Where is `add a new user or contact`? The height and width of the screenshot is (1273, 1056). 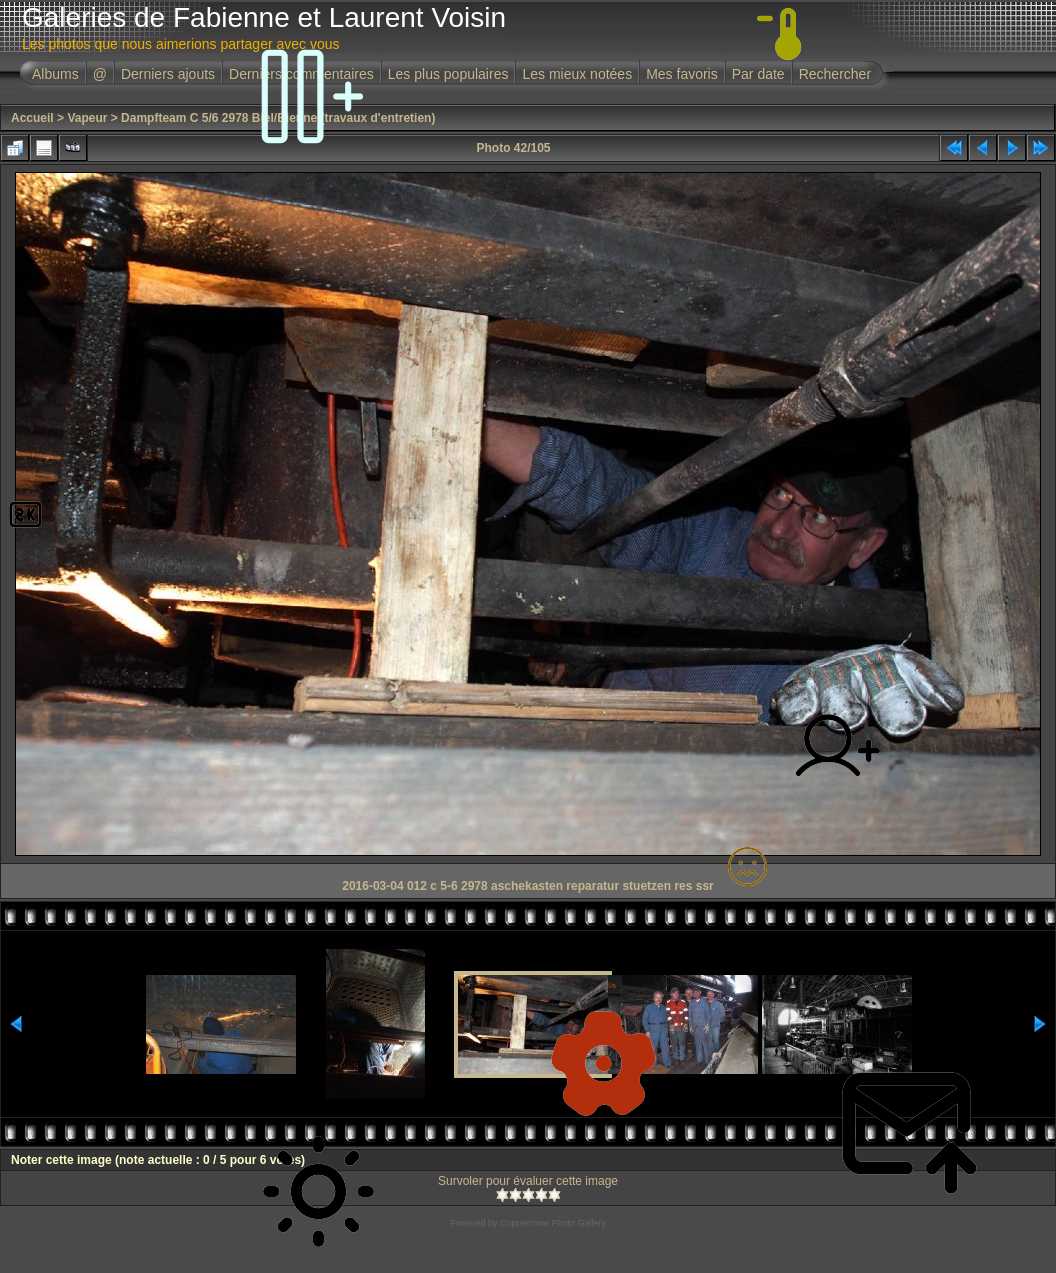 add a new user or contact is located at coordinates (835, 748).